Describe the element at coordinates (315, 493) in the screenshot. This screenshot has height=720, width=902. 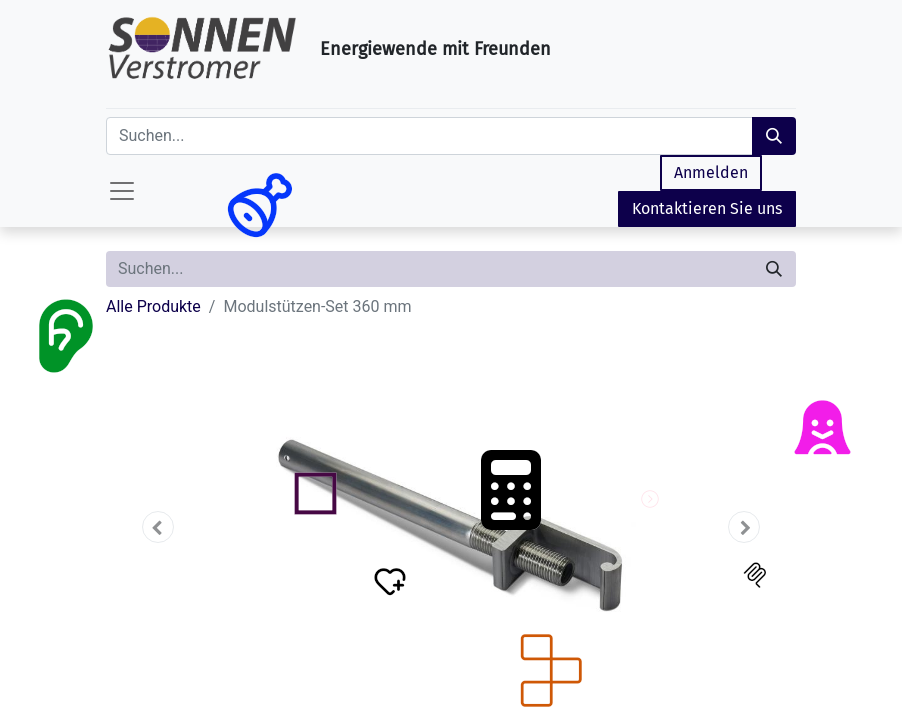
I see `maximize the current window` at that location.